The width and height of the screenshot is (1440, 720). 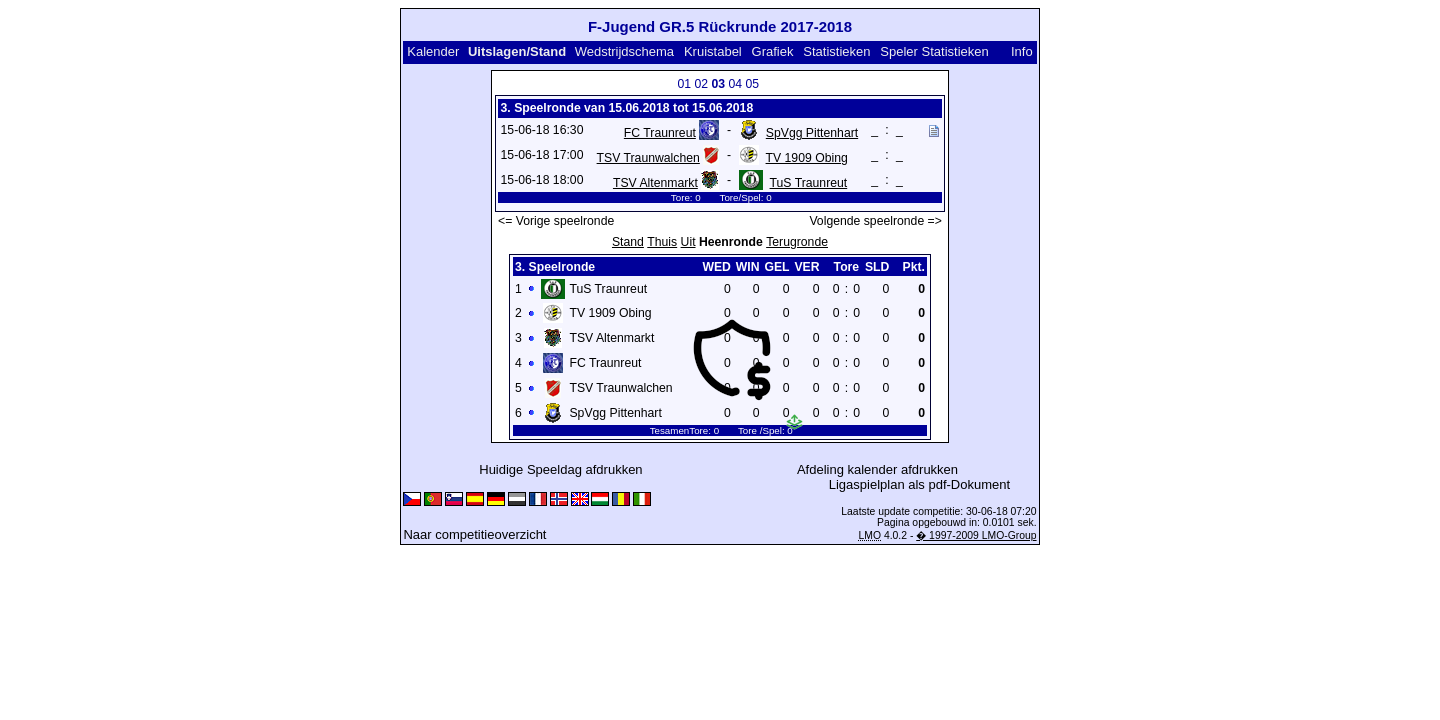 What do you see at coordinates (732, 358) in the screenshot?
I see `access payment protection settings` at bounding box center [732, 358].